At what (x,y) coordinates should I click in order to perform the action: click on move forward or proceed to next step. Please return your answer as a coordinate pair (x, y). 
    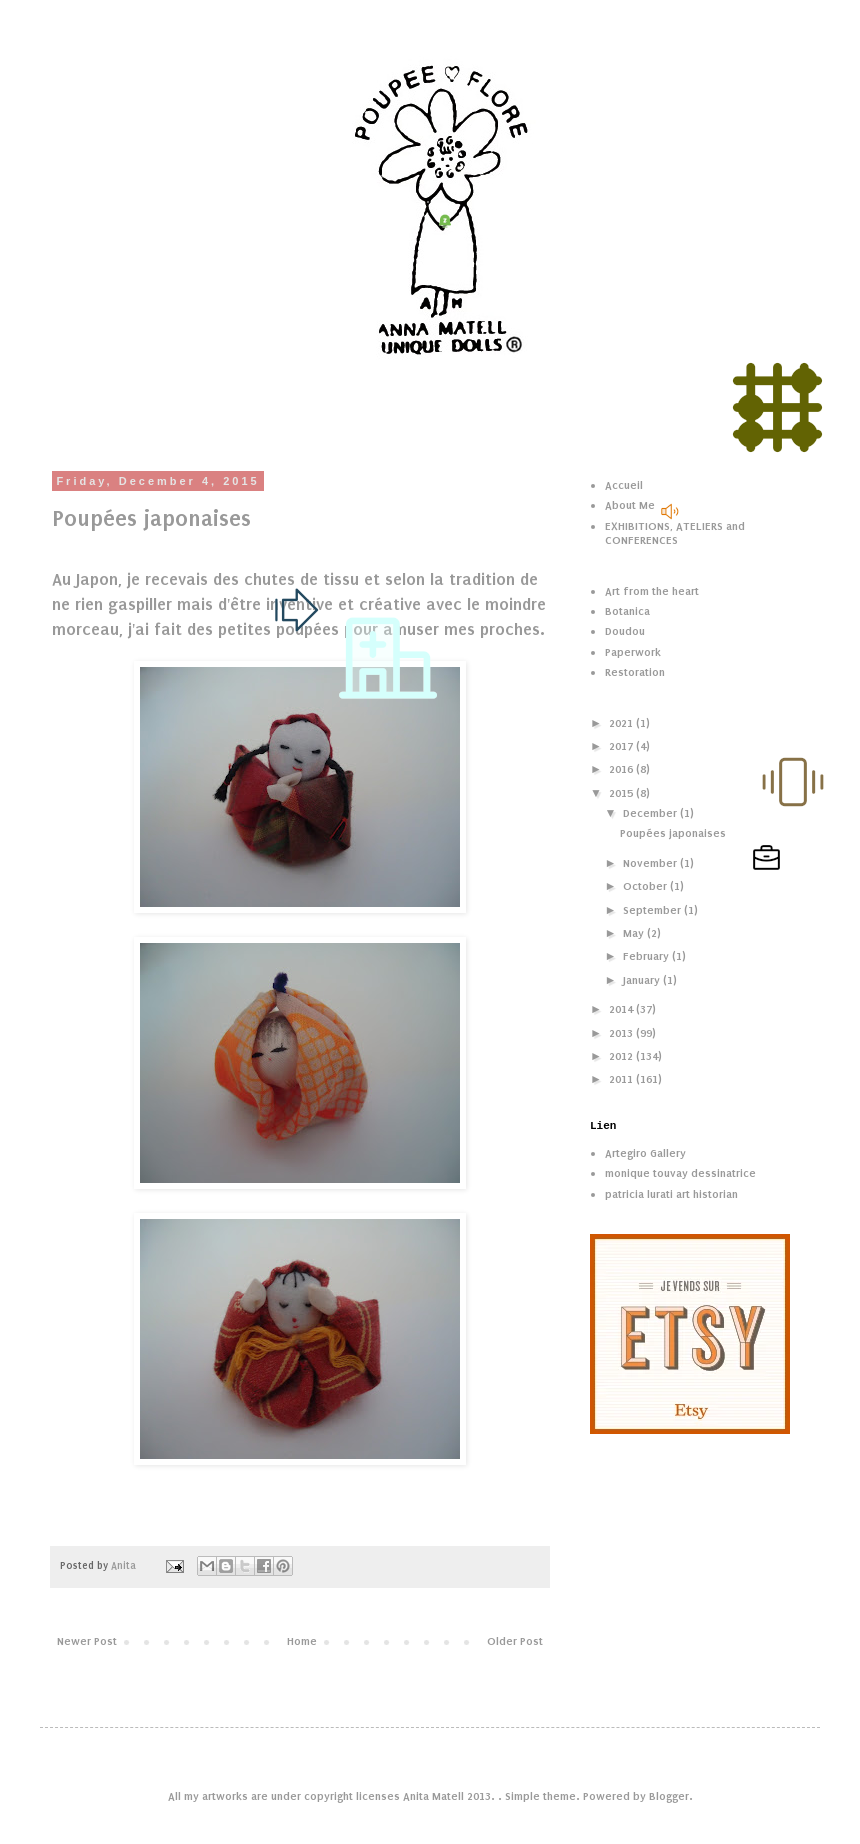
    Looking at the image, I should click on (295, 610).